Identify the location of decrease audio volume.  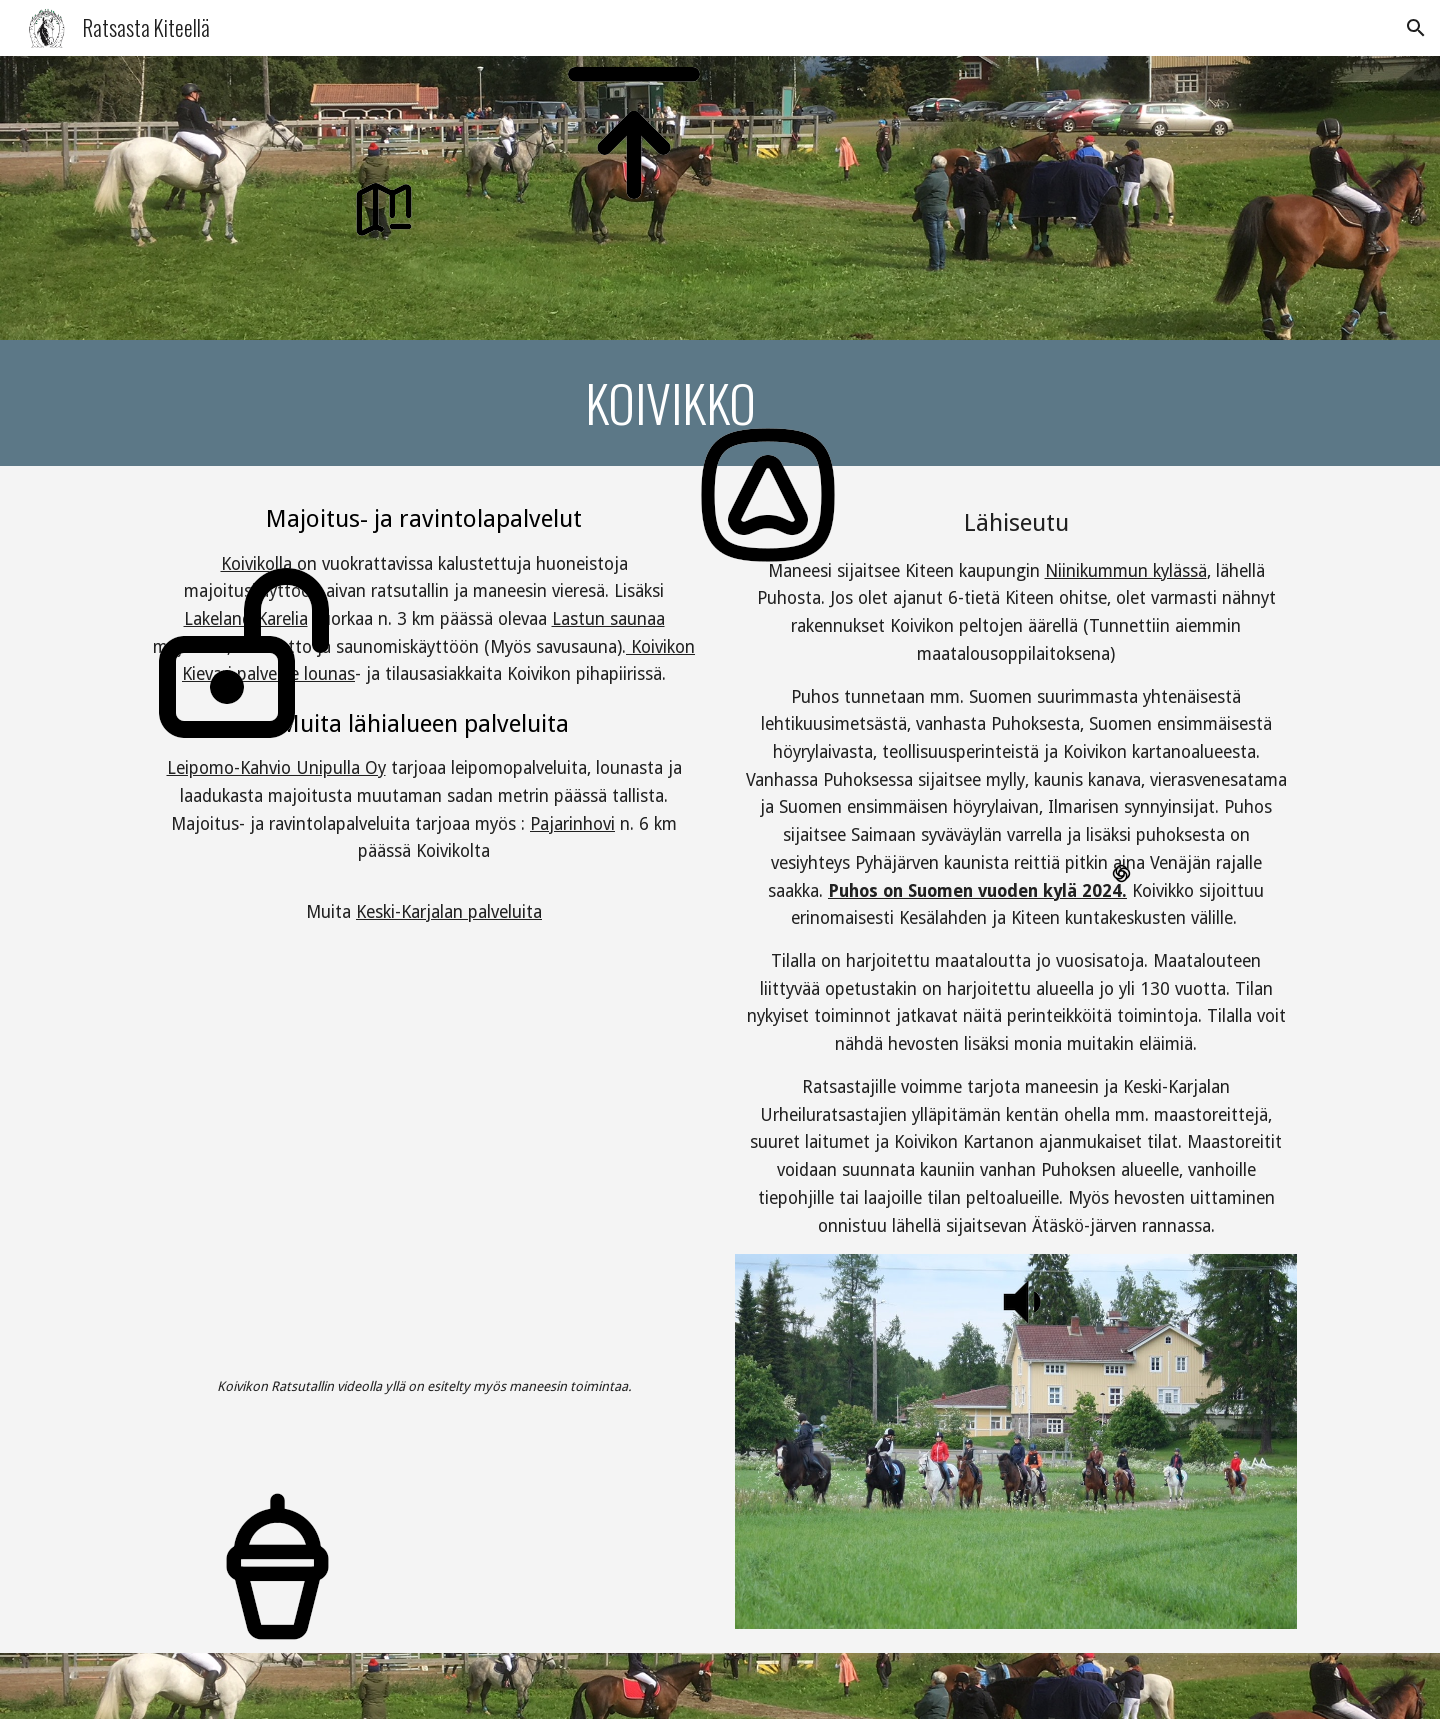
(1023, 1302).